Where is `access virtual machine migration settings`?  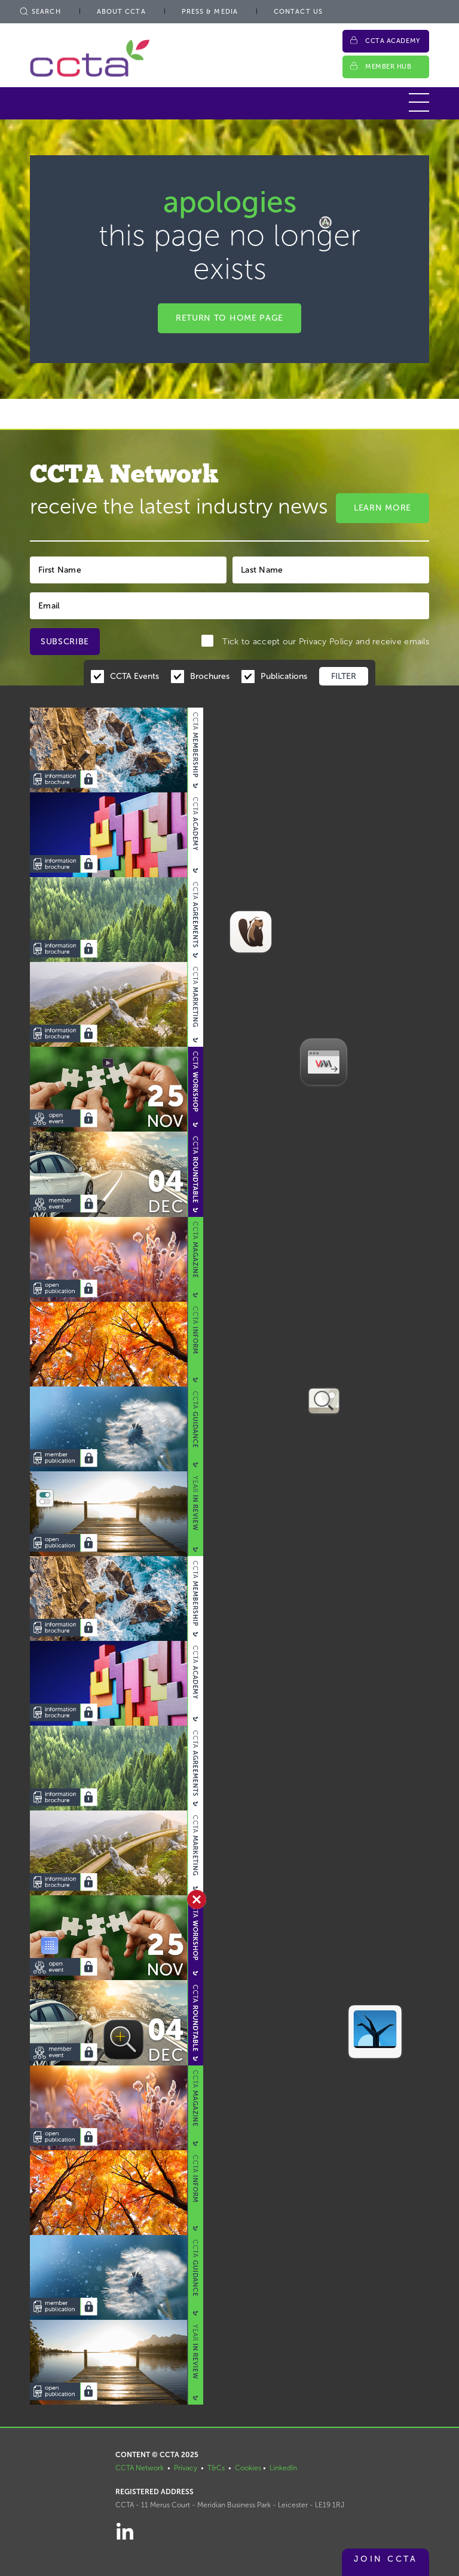
access virtual machine migration settings is located at coordinates (323, 1062).